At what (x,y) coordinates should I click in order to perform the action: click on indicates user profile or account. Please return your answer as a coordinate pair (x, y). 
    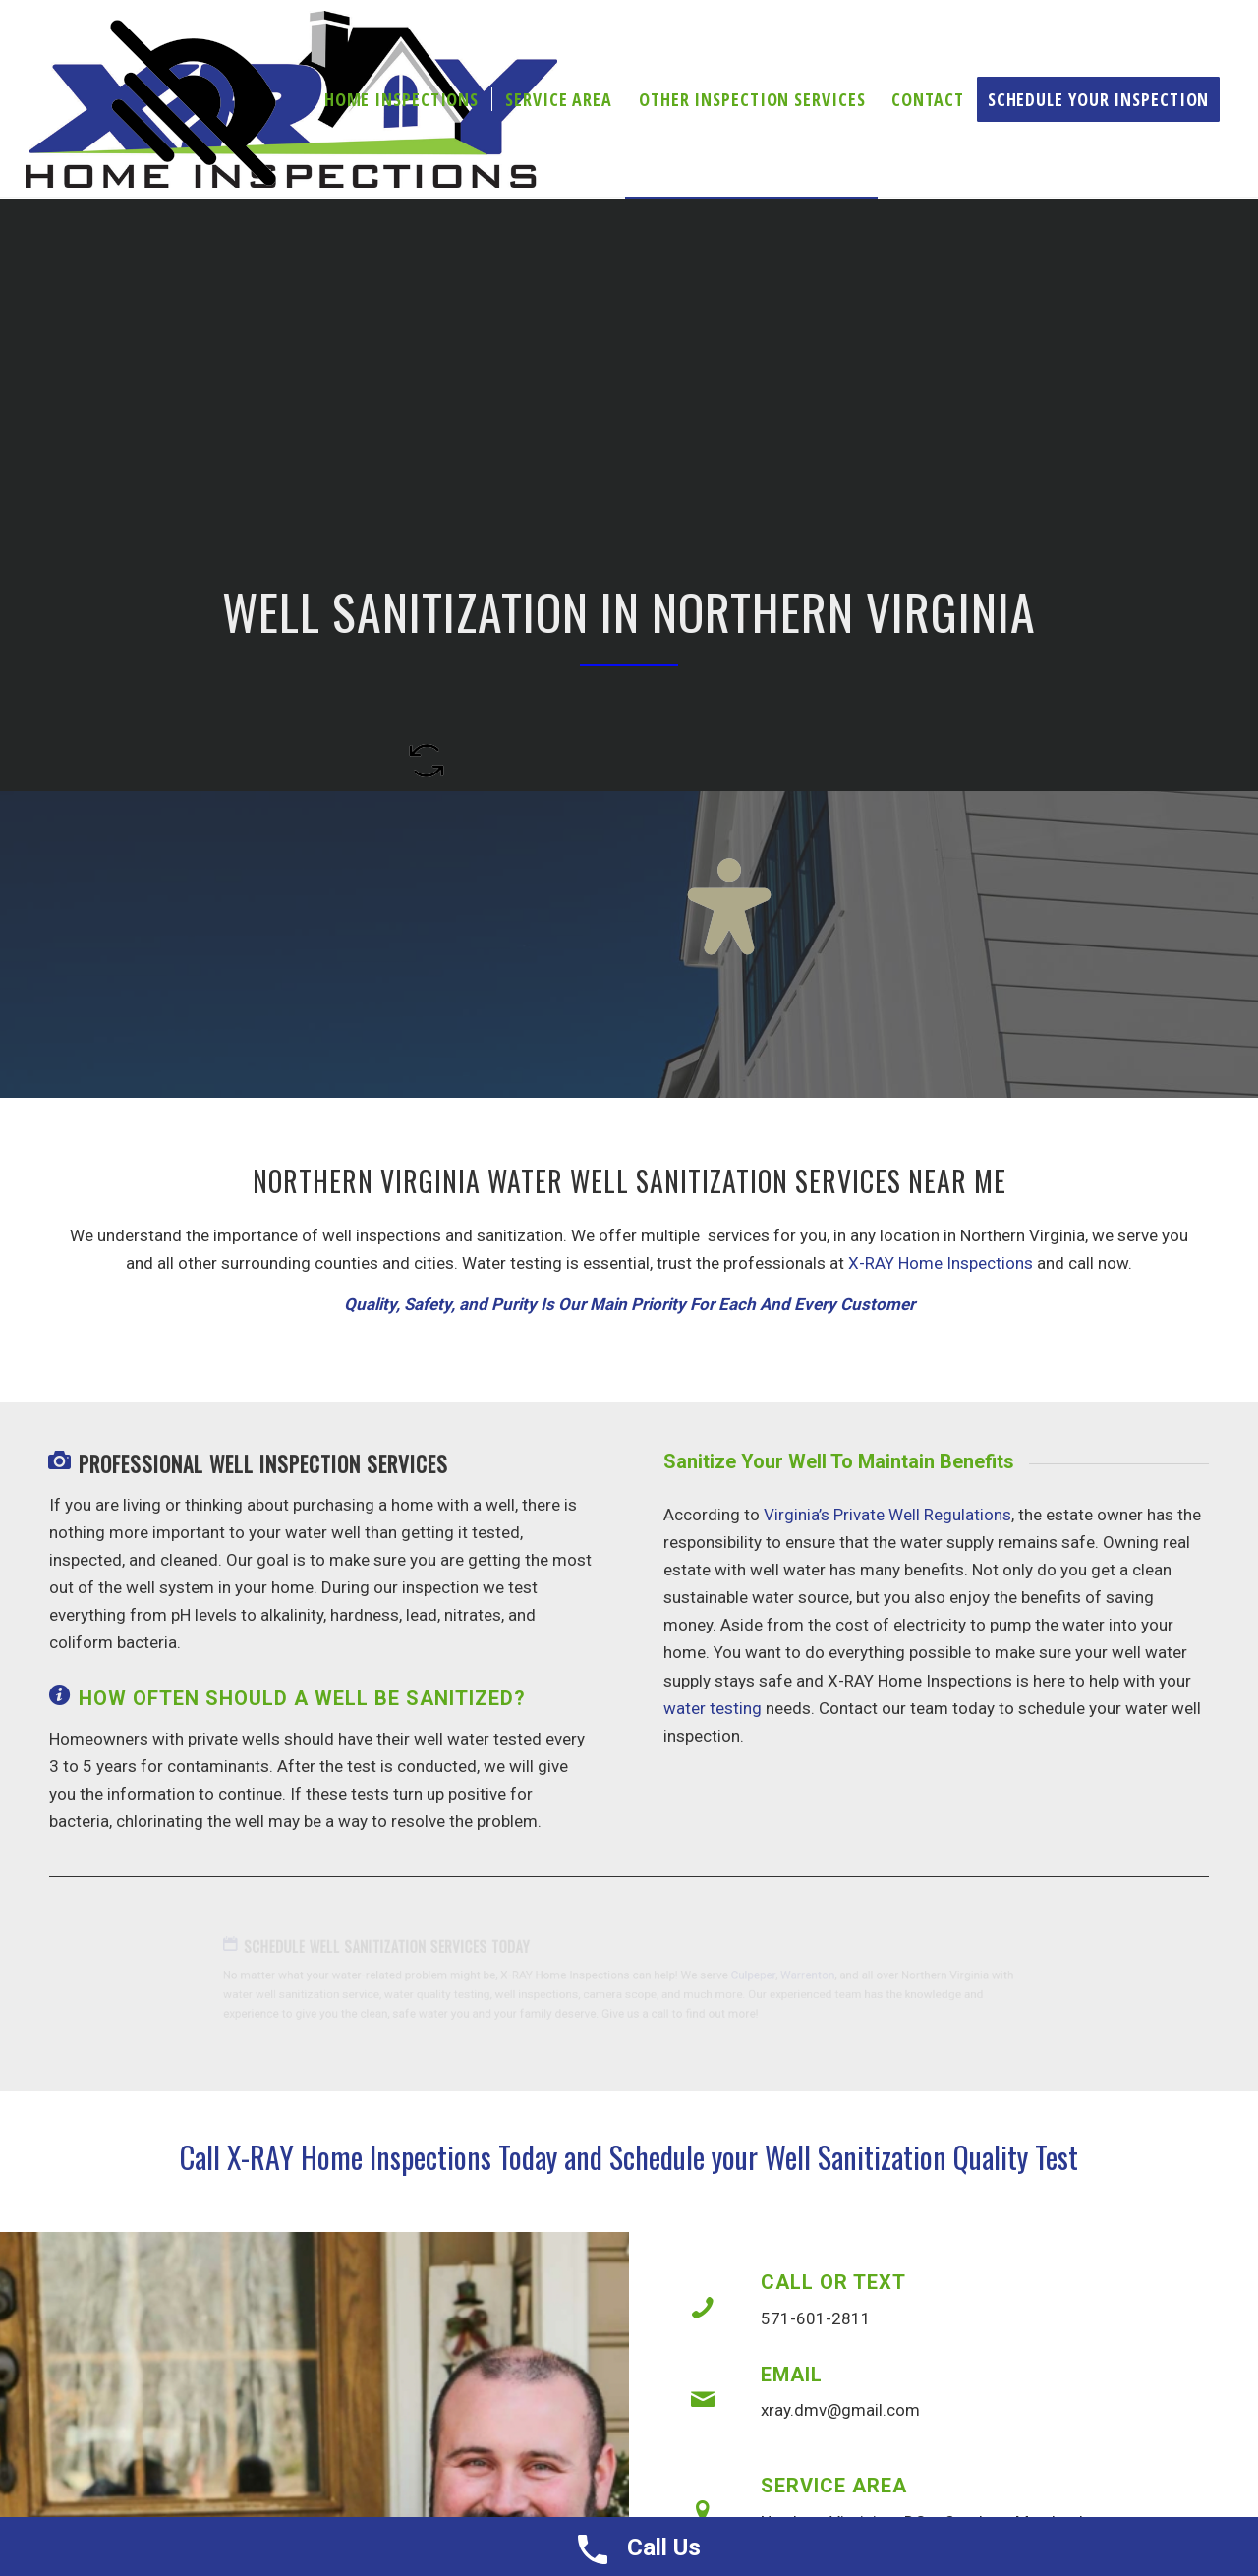
    Looking at the image, I should click on (729, 908).